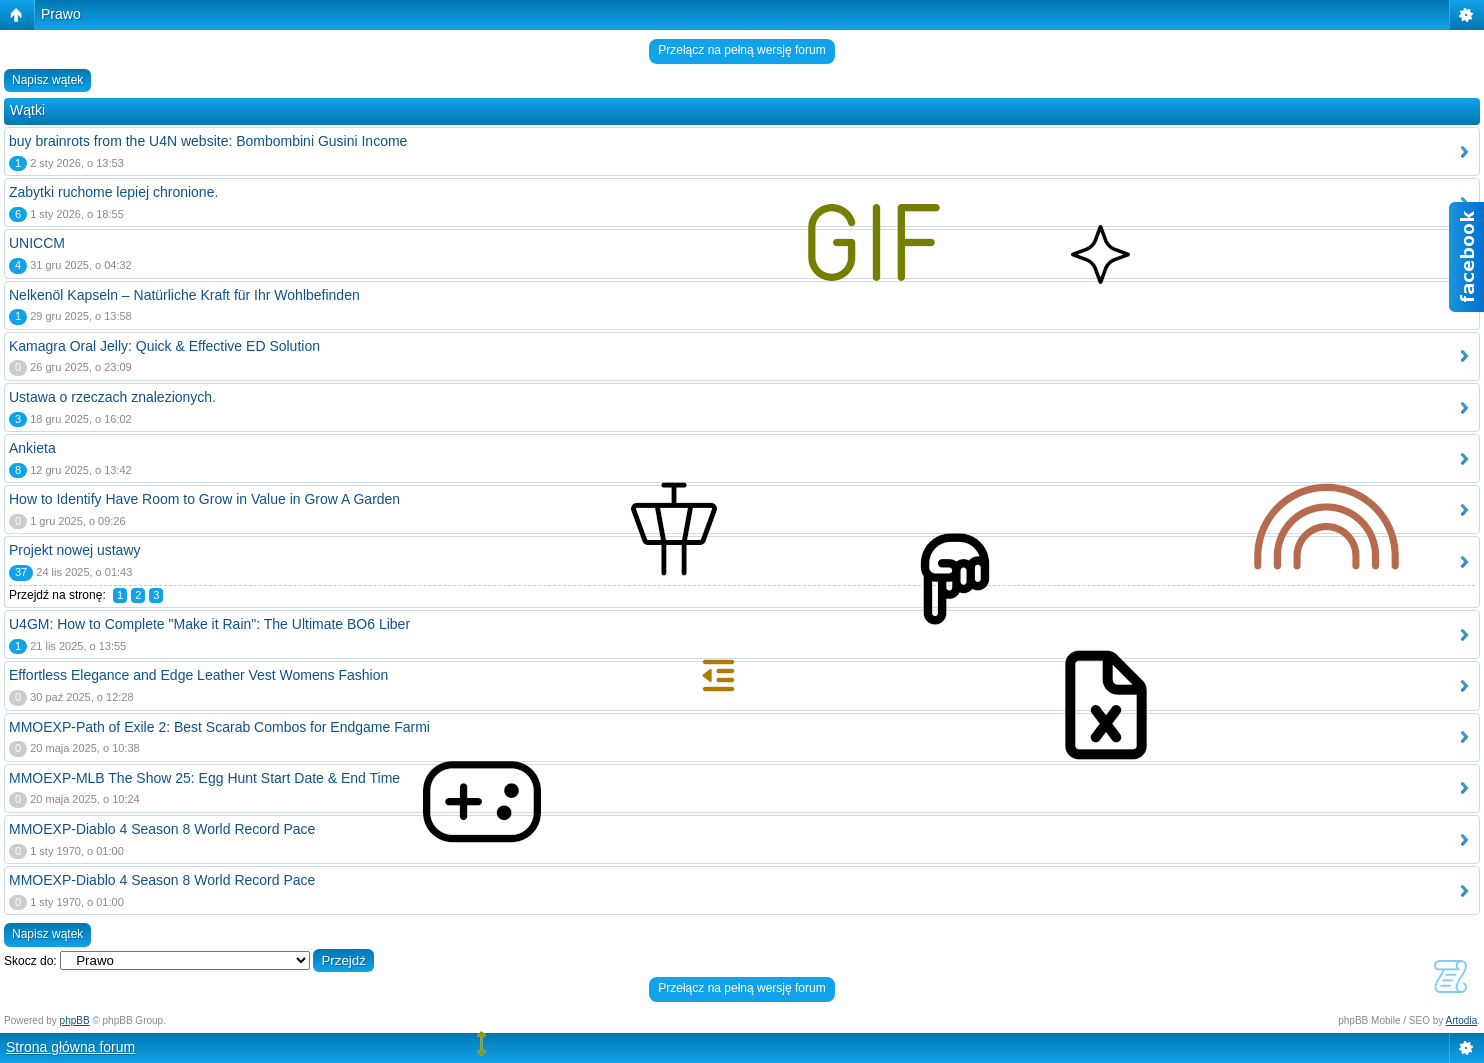 The image size is (1484, 1063). Describe the element at coordinates (955, 579) in the screenshot. I see `scroll down for more content` at that location.